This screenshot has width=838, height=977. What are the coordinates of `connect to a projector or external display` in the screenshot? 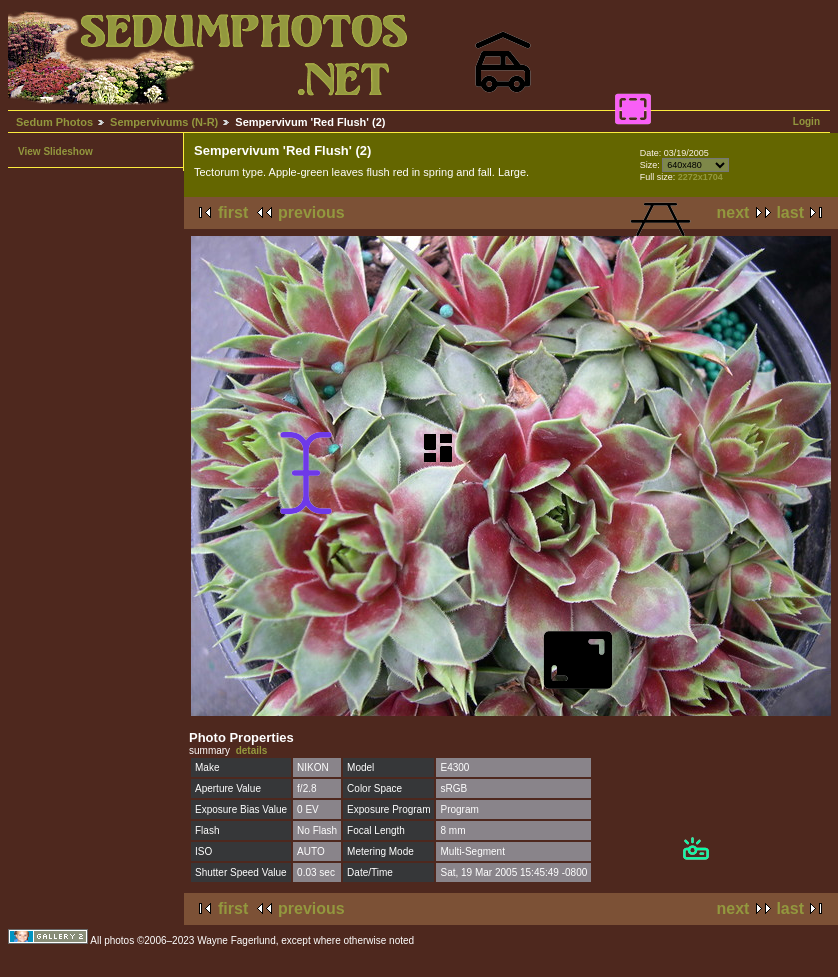 It's located at (696, 849).